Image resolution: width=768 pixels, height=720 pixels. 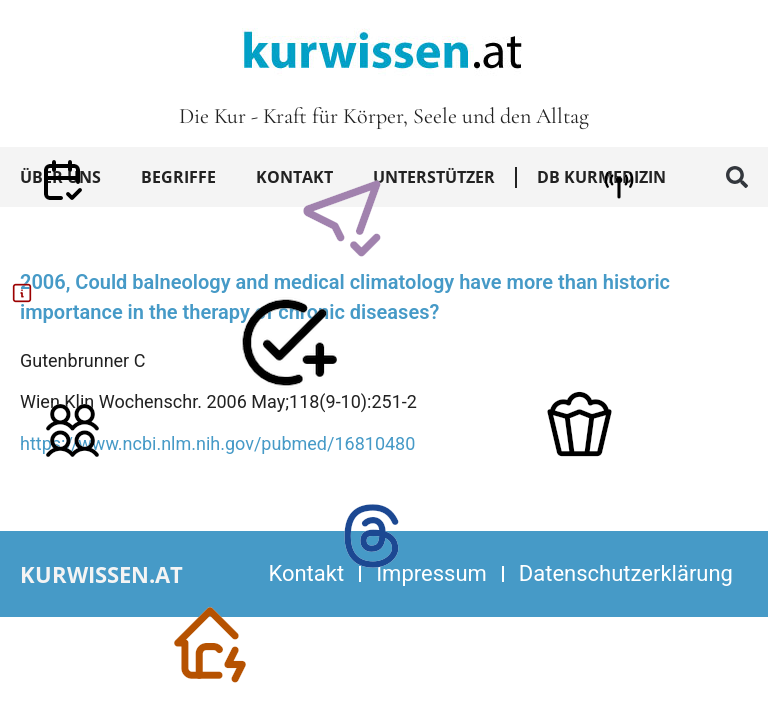 What do you see at coordinates (373, 536) in the screenshot?
I see `open the Threads app` at bounding box center [373, 536].